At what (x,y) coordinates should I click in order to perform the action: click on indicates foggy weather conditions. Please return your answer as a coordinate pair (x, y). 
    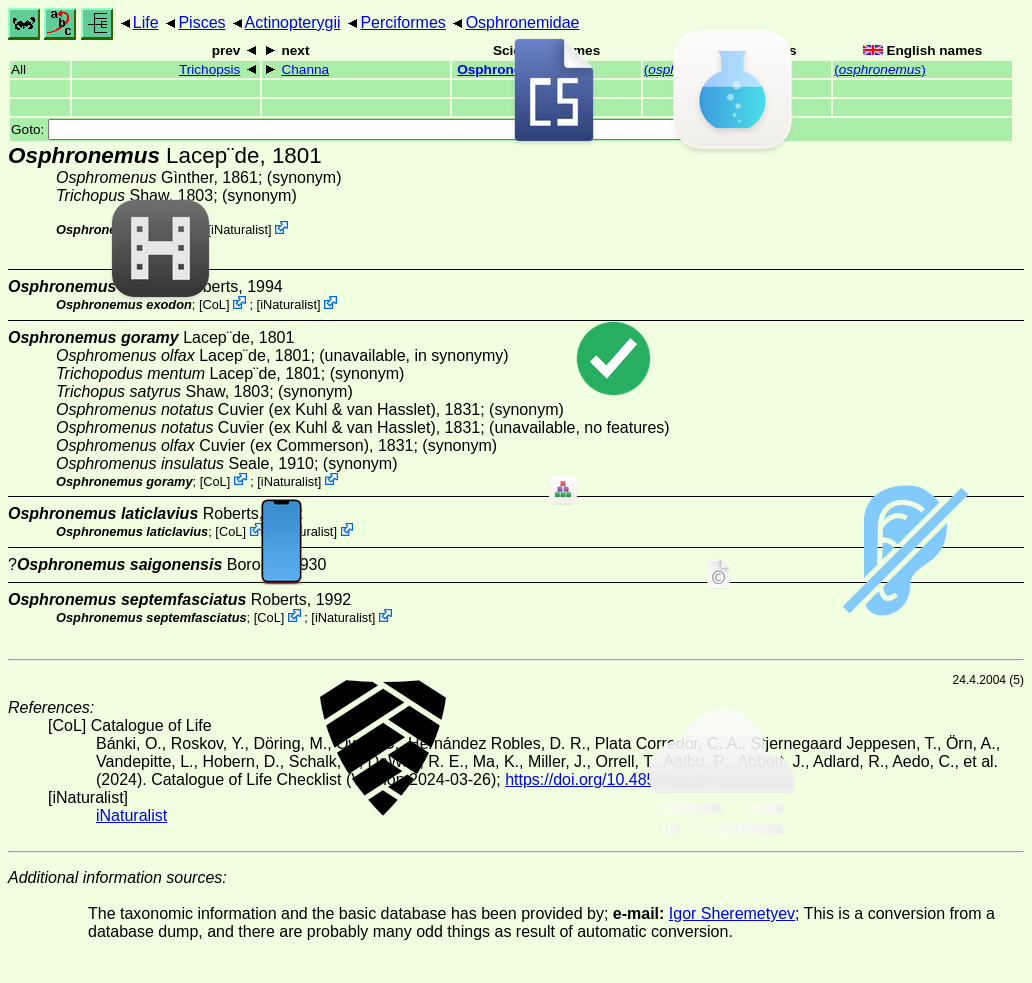
    Looking at the image, I should click on (722, 772).